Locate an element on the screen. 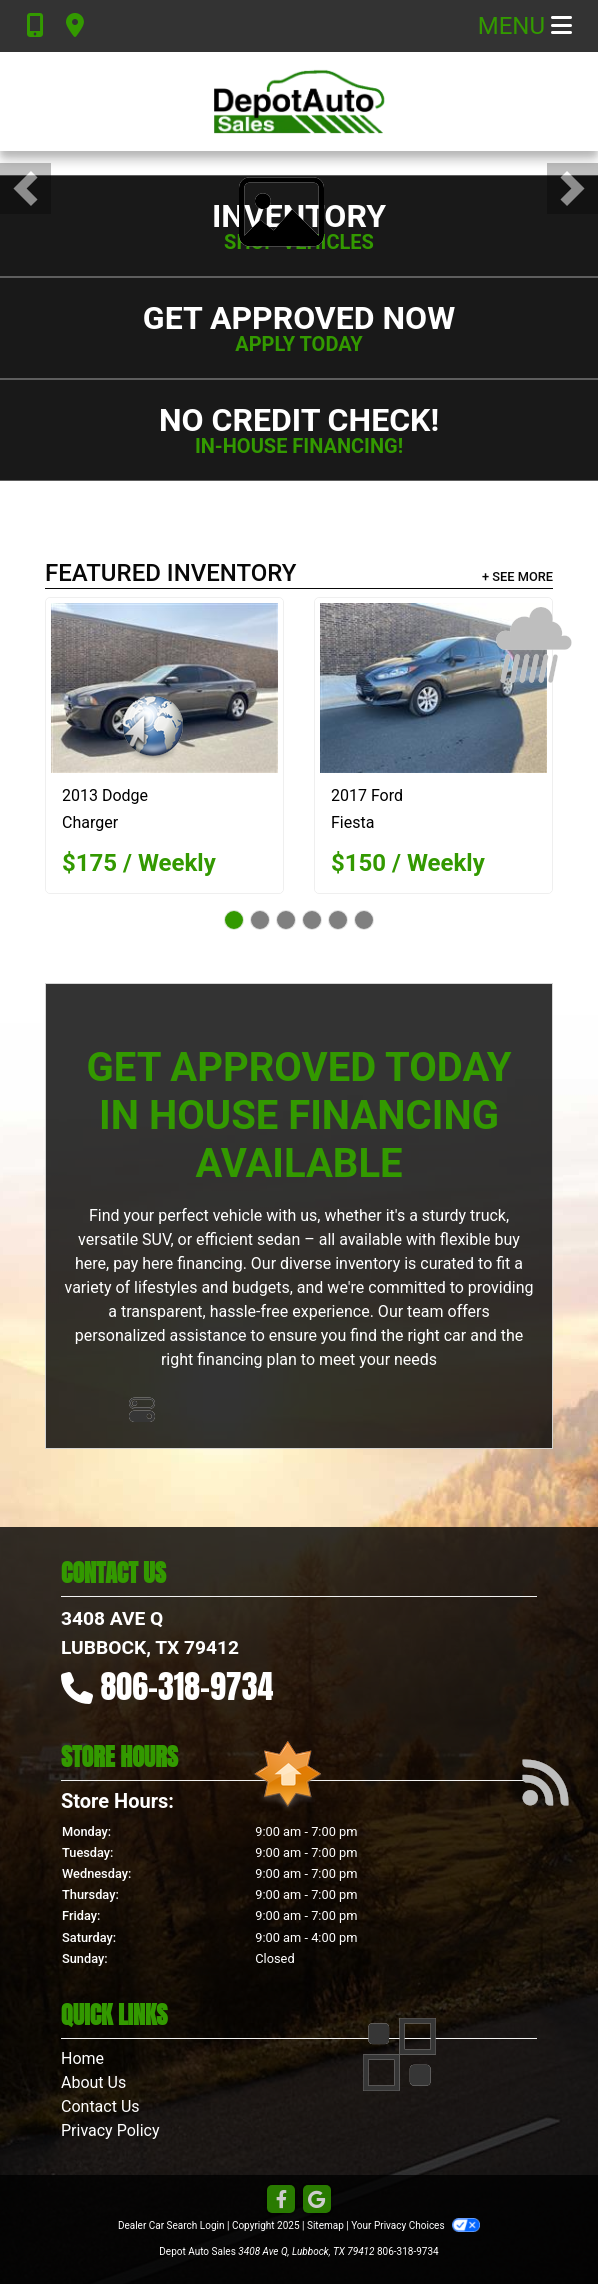 The width and height of the screenshot is (598, 2284). open web browser is located at coordinates (153, 726).